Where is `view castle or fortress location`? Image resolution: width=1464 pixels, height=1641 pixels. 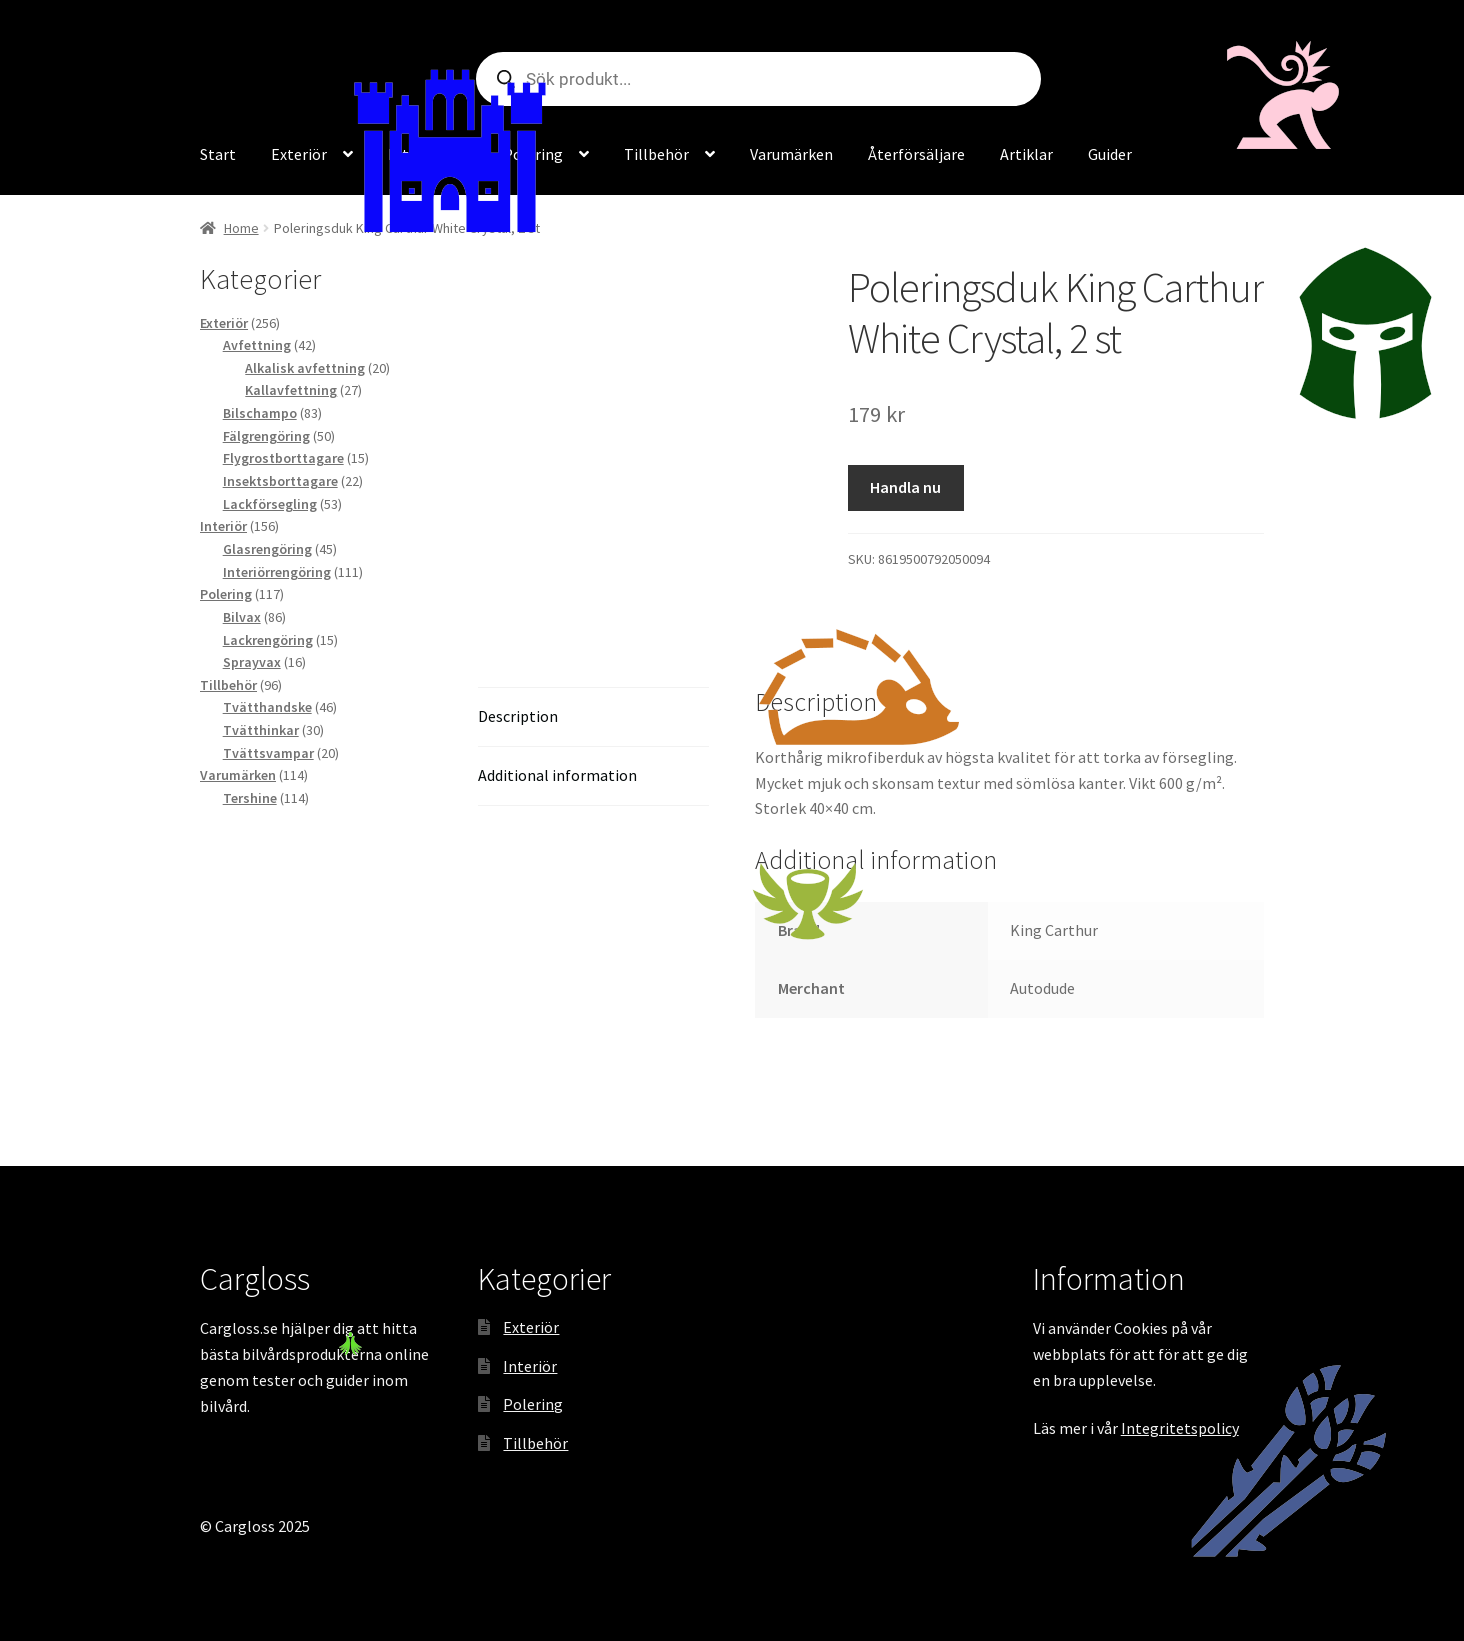 view castle or fortress location is located at coordinates (450, 140).